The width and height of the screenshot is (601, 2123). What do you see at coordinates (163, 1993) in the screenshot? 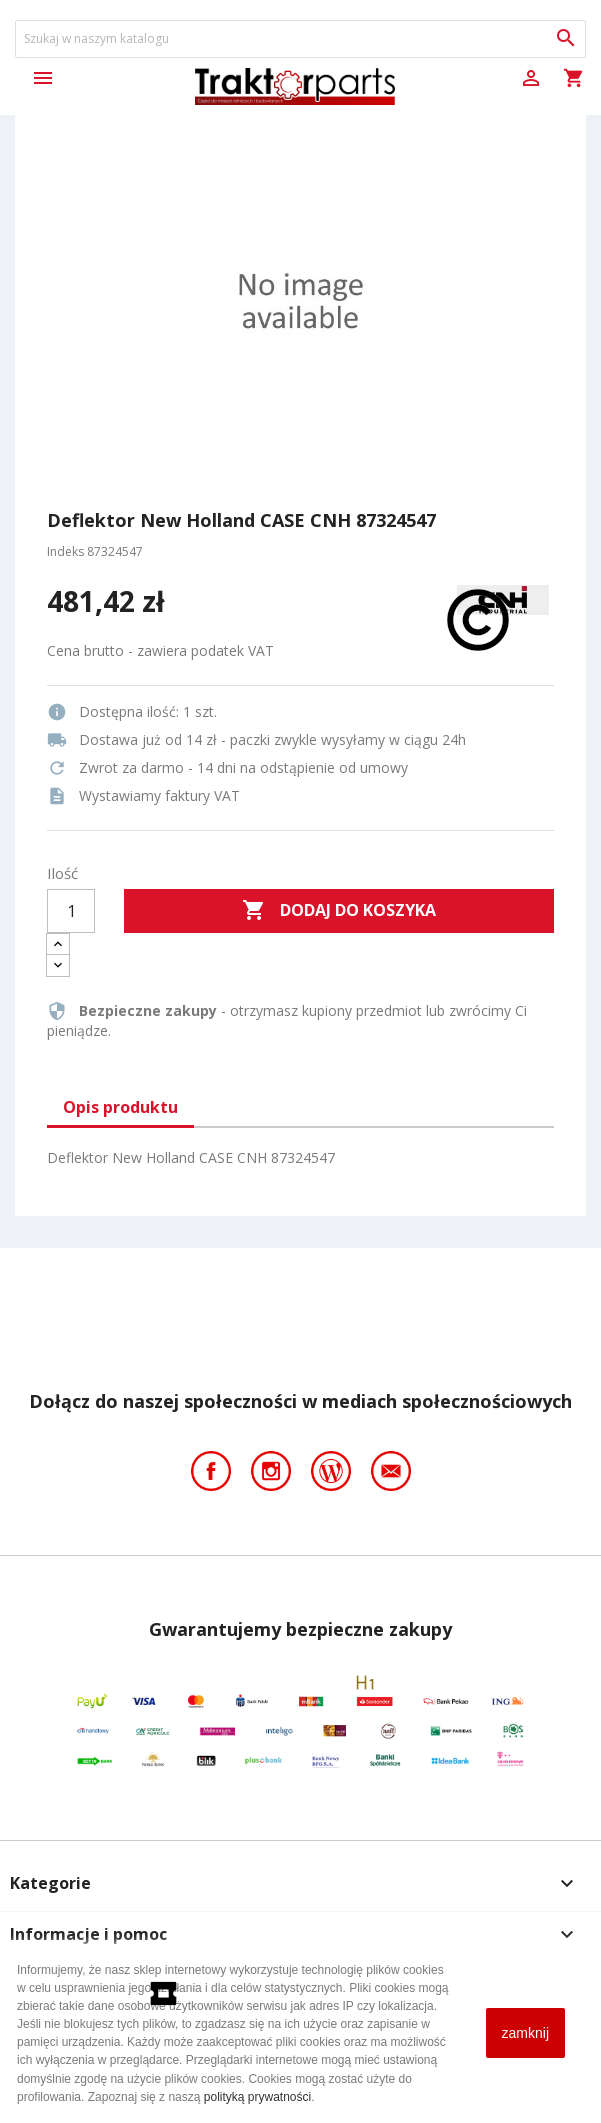
I see `view your tickets or passes` at bounding box center [163, 1993].